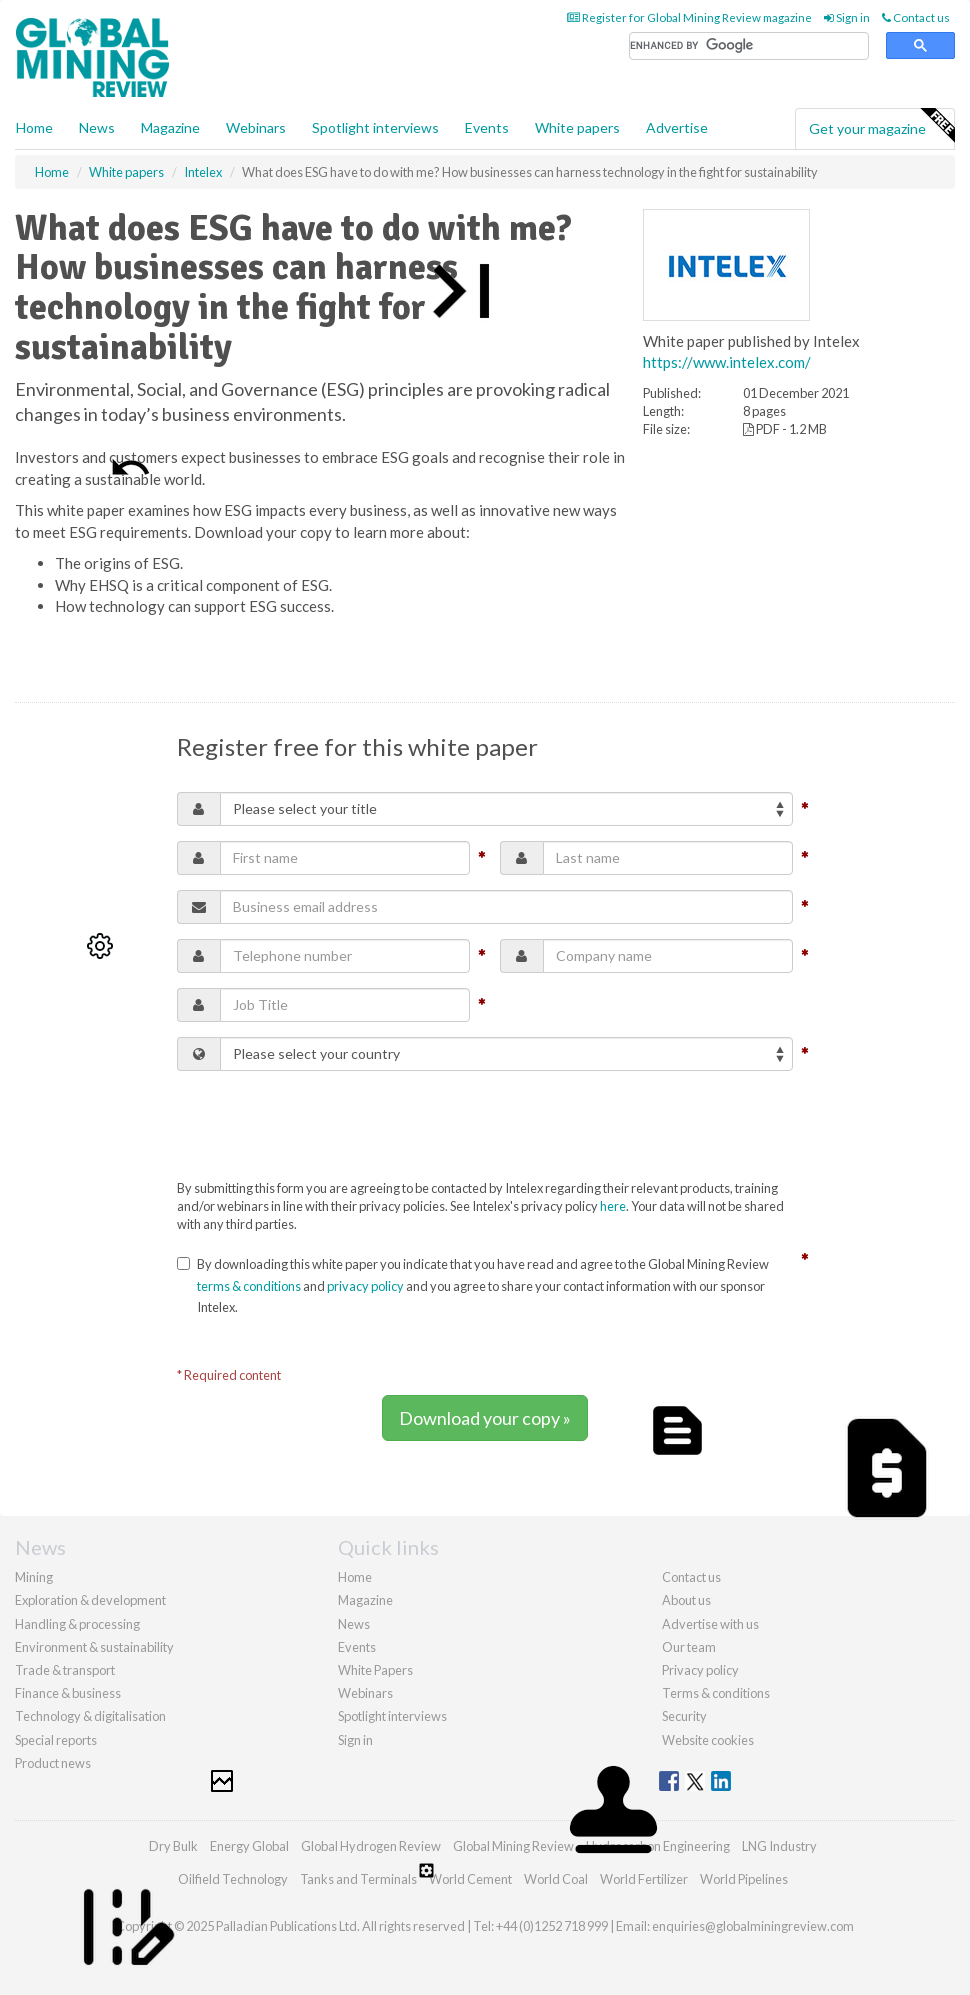 The image size is (970, 1995). Describe the element at coordinates (613, 1809) in the screenshot. I see `apply a stamp or seal to a document` at that location.